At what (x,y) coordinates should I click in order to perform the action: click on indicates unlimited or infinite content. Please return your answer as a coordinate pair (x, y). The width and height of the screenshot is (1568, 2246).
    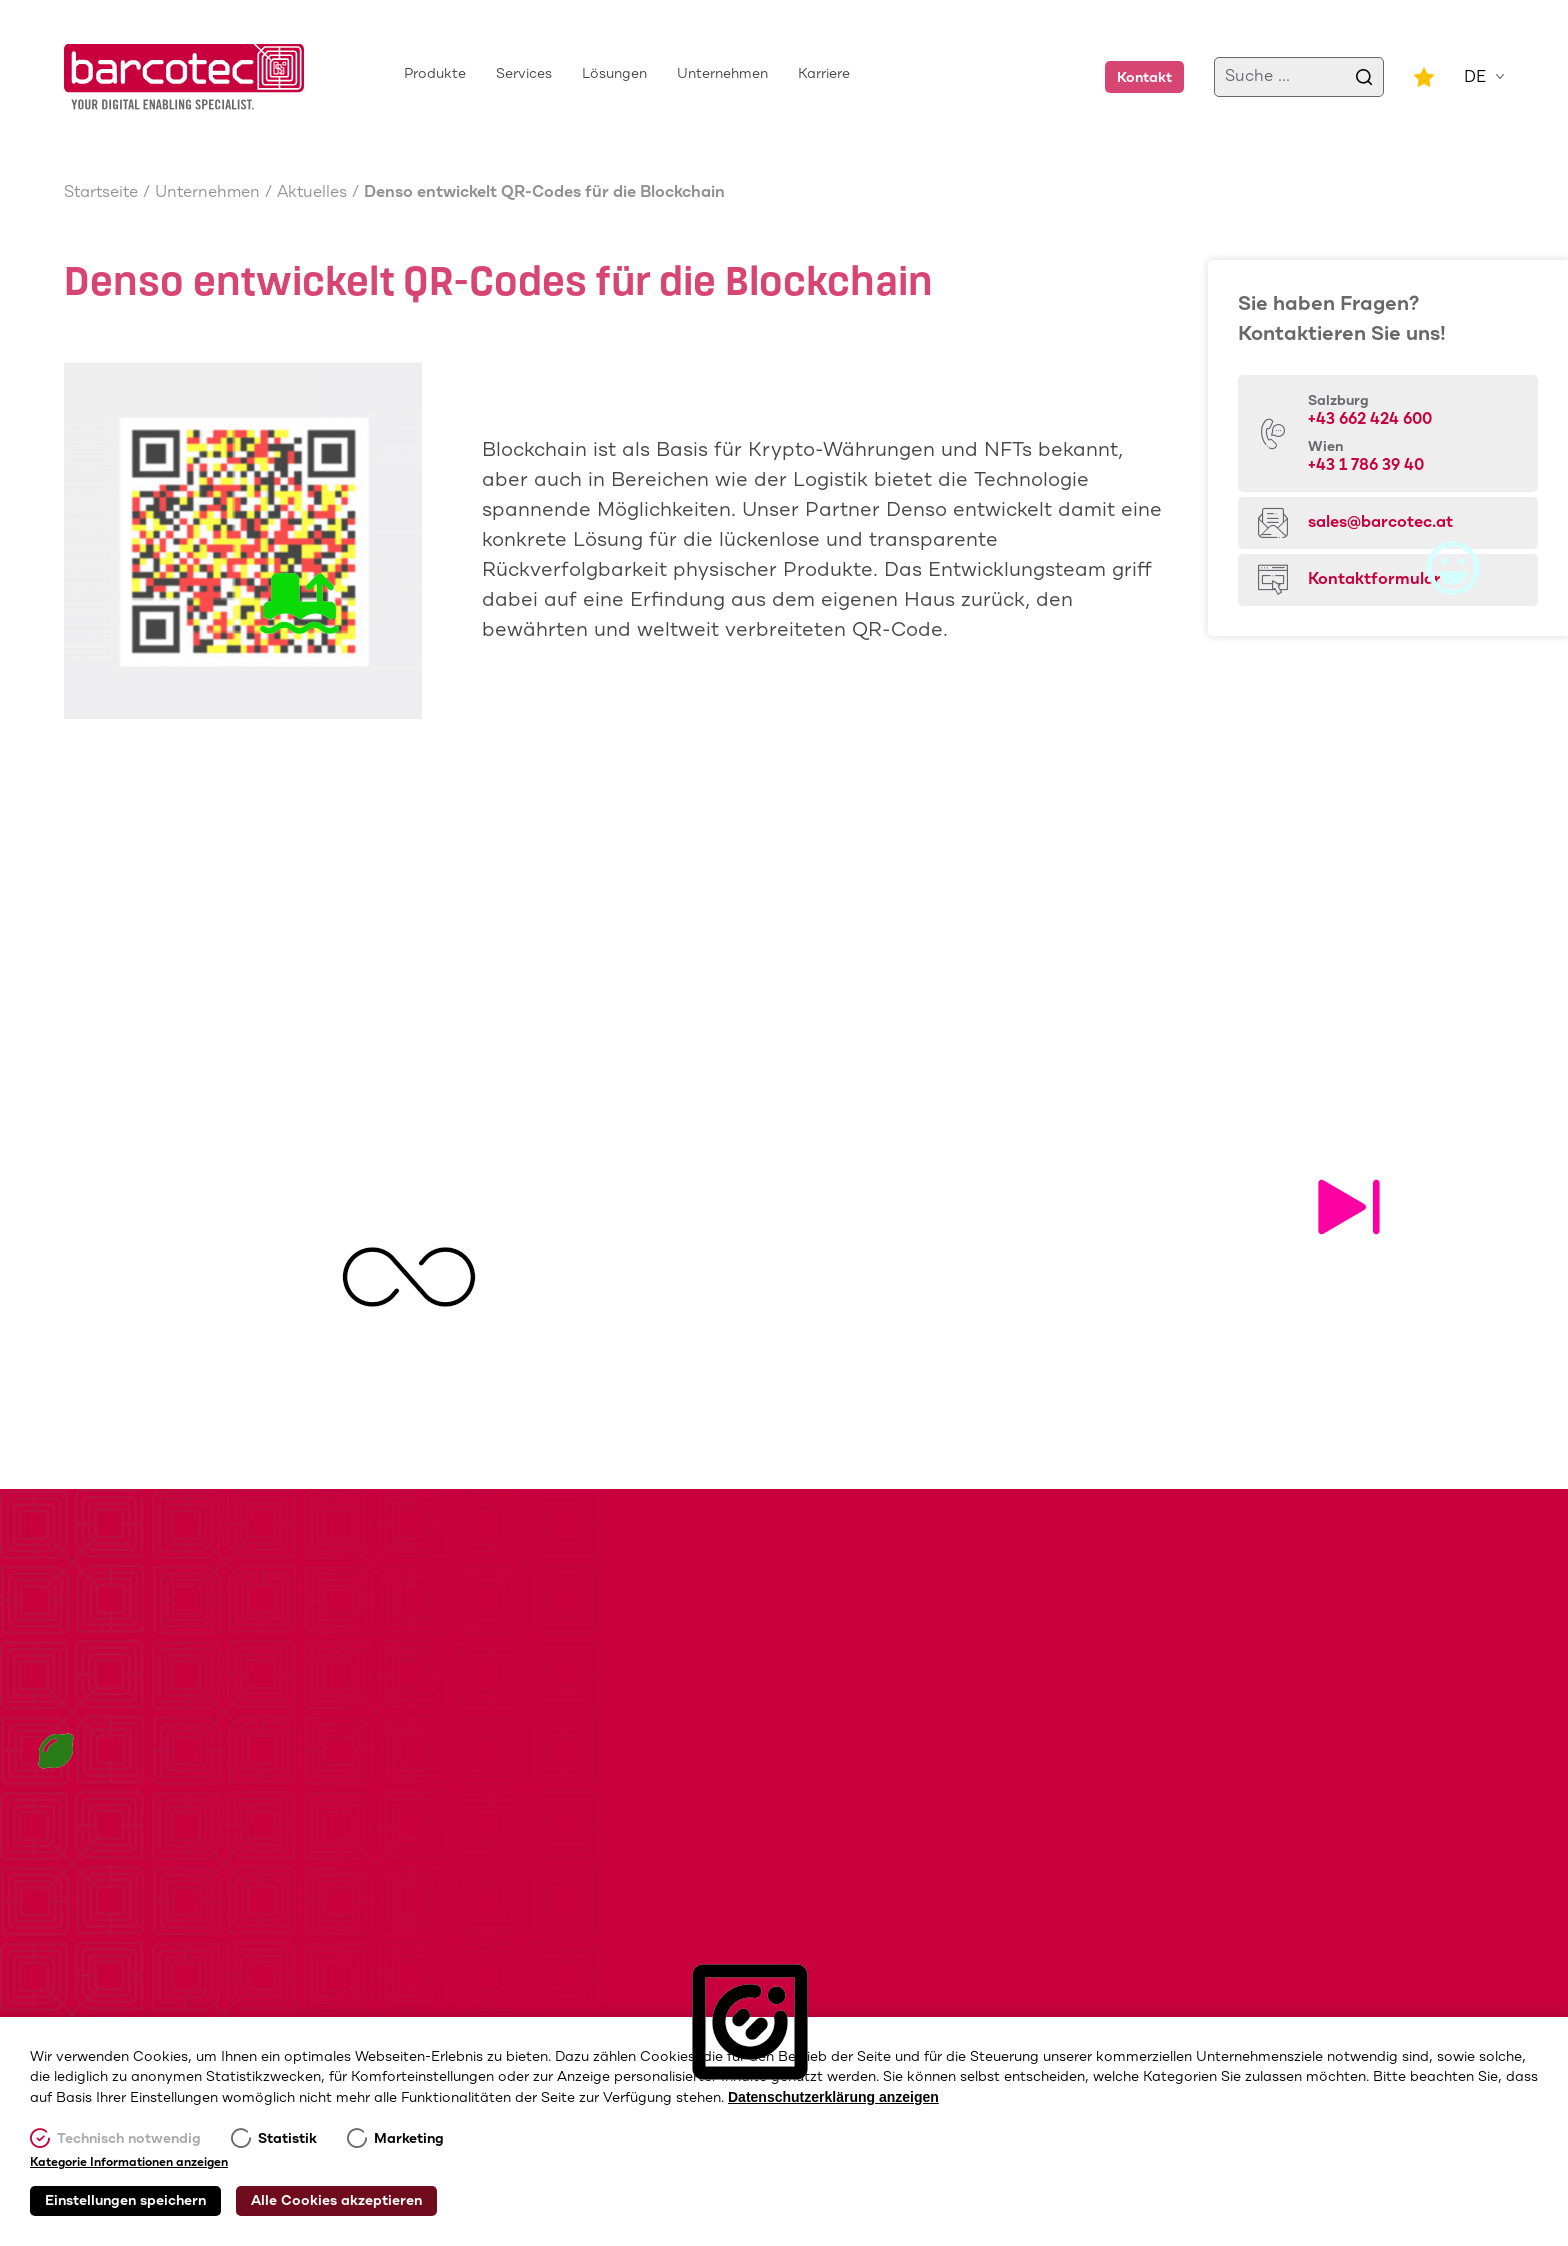
    Looking at the image, I should click on (409, 1277).